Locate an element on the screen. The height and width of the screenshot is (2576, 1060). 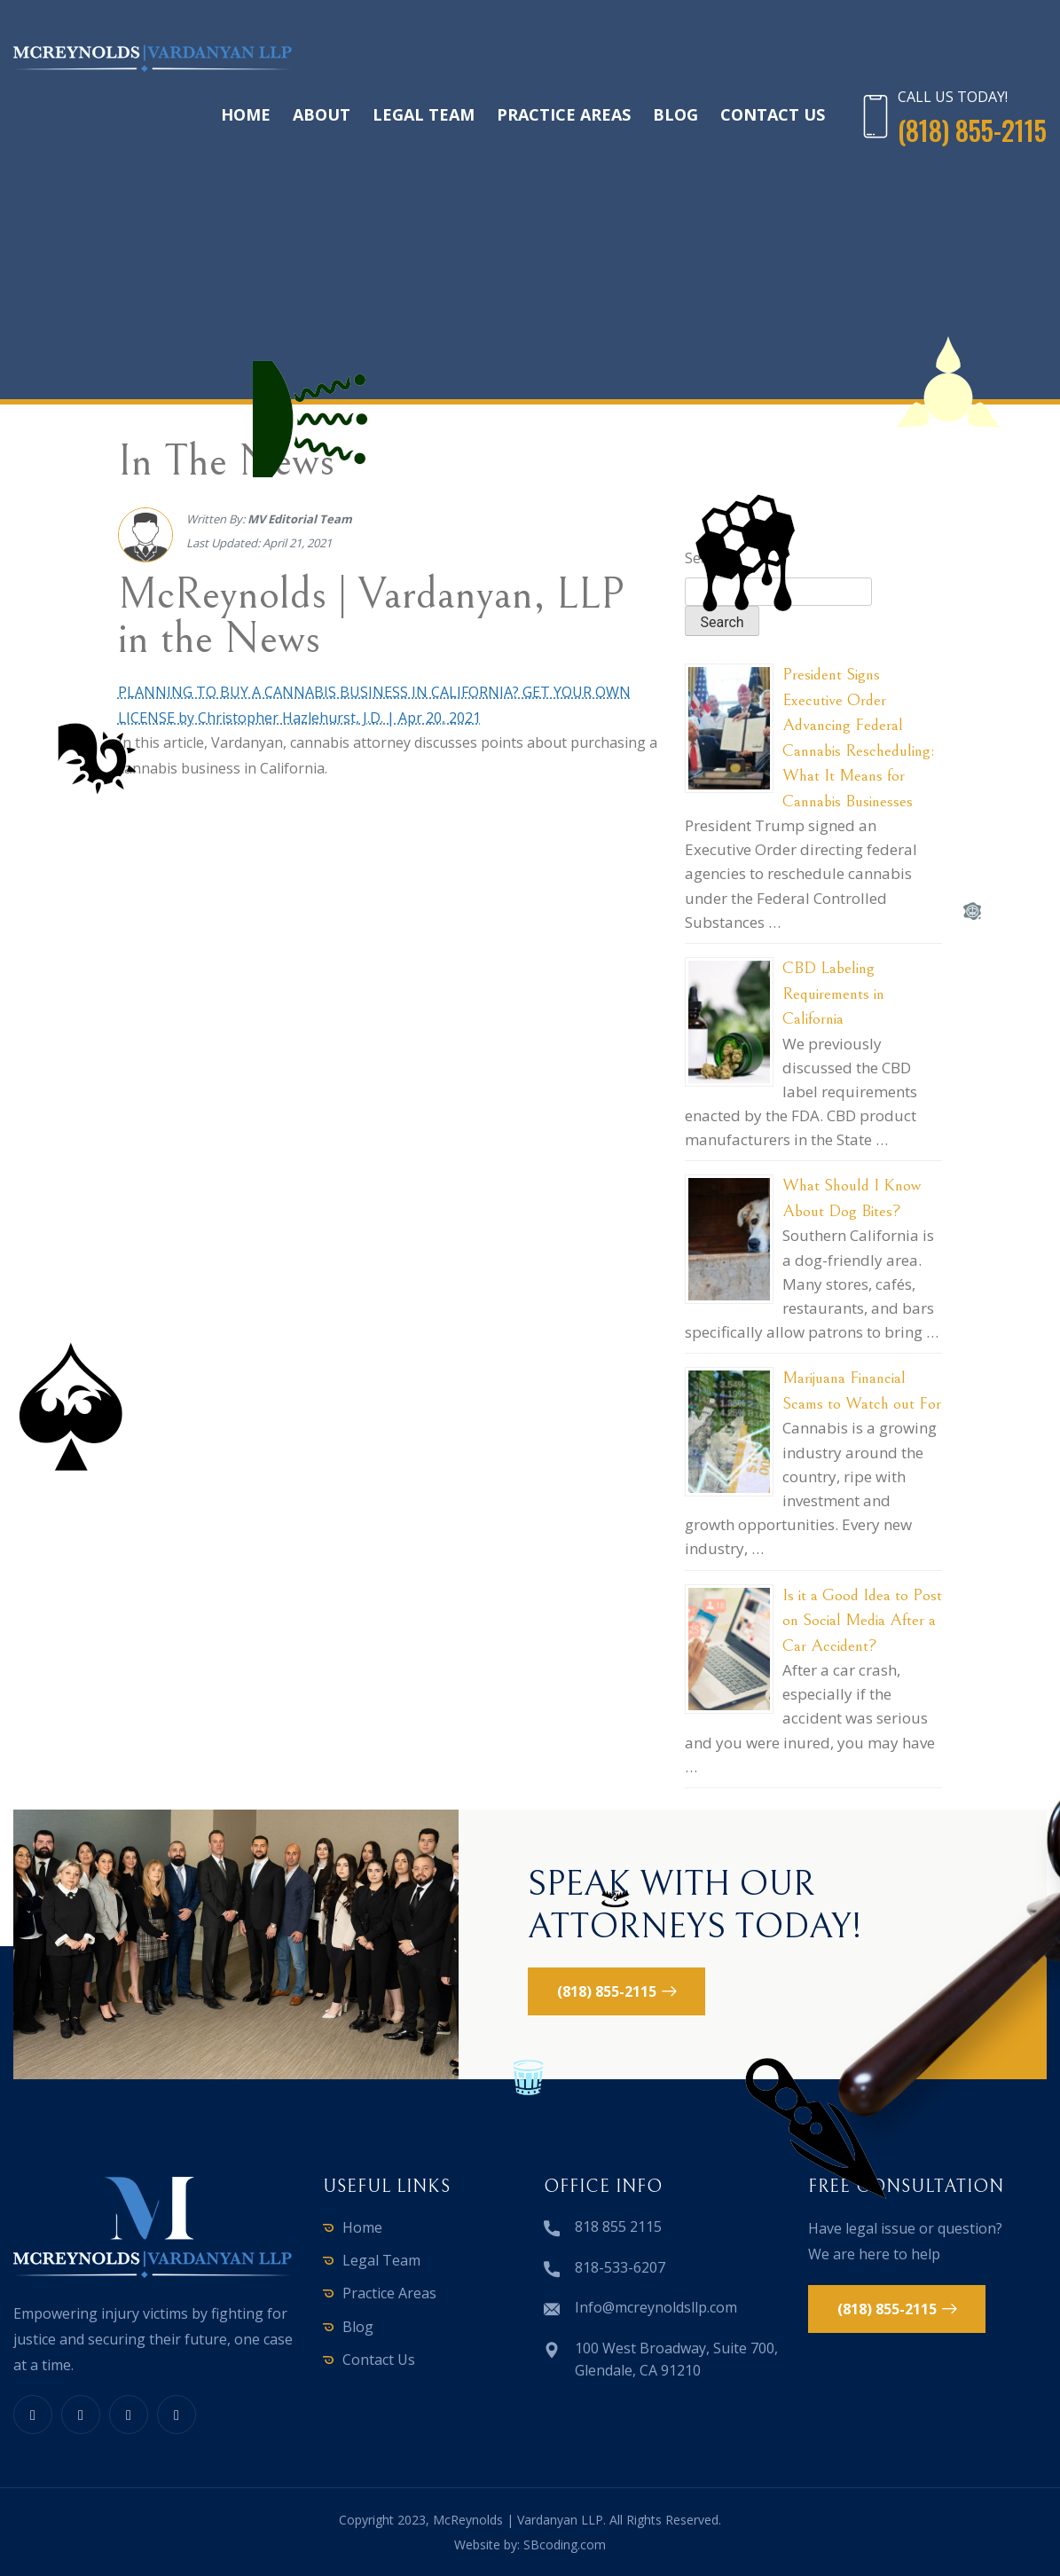
indicates a hot streak or winning hand in a card game is located at coordinates (71, 1408).